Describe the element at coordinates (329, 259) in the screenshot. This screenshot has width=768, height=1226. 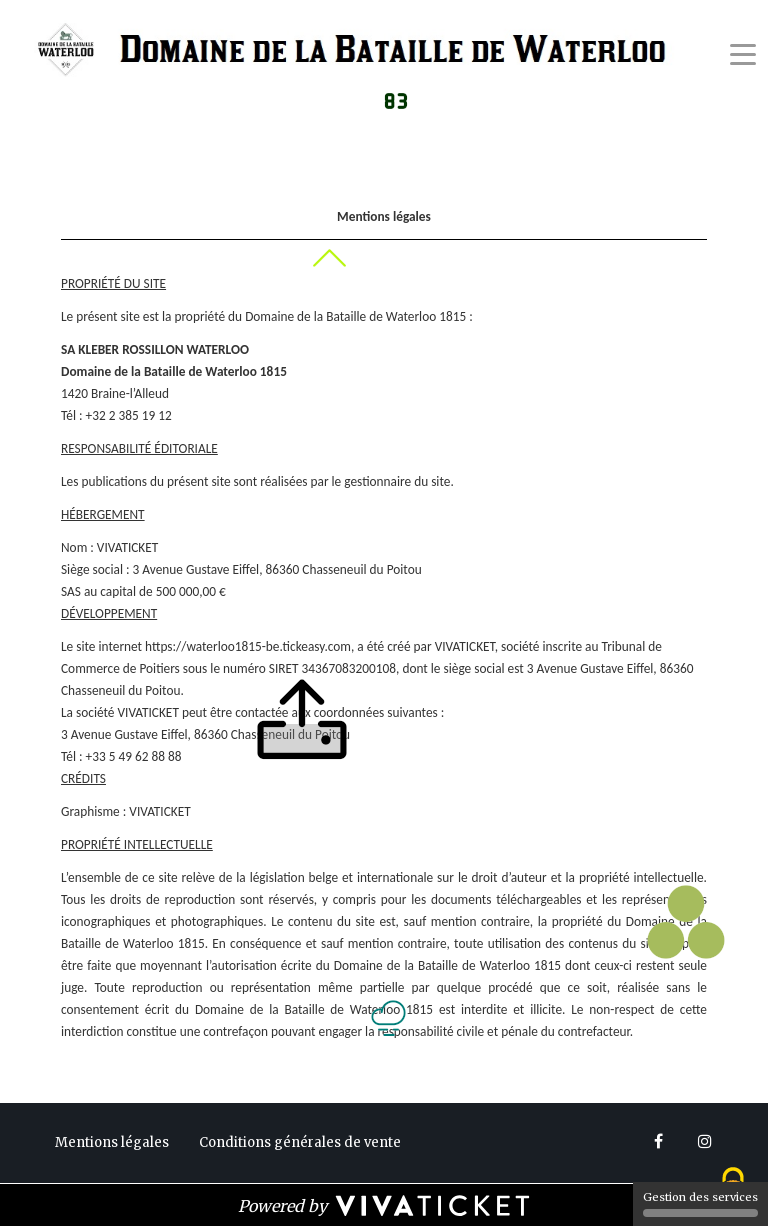
I see `collapse an expanded section` at that location.